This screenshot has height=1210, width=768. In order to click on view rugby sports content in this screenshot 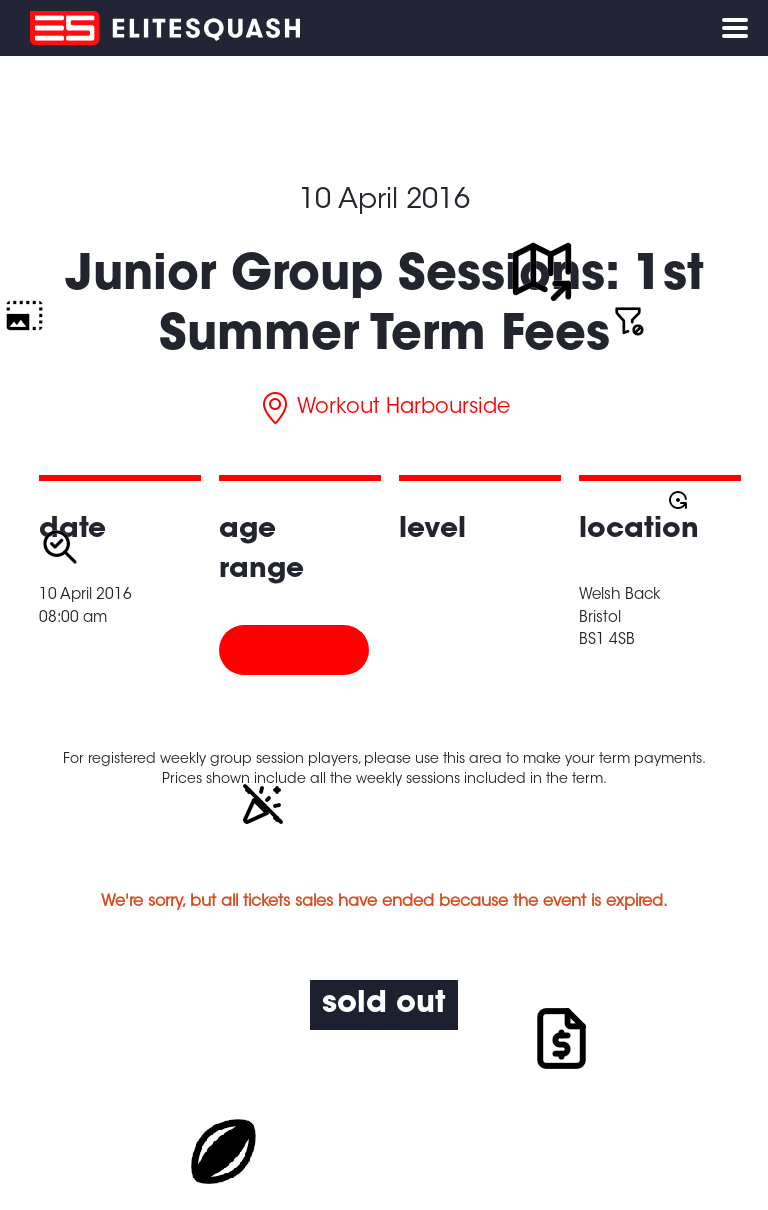, I will do `click(223, 1151)`.